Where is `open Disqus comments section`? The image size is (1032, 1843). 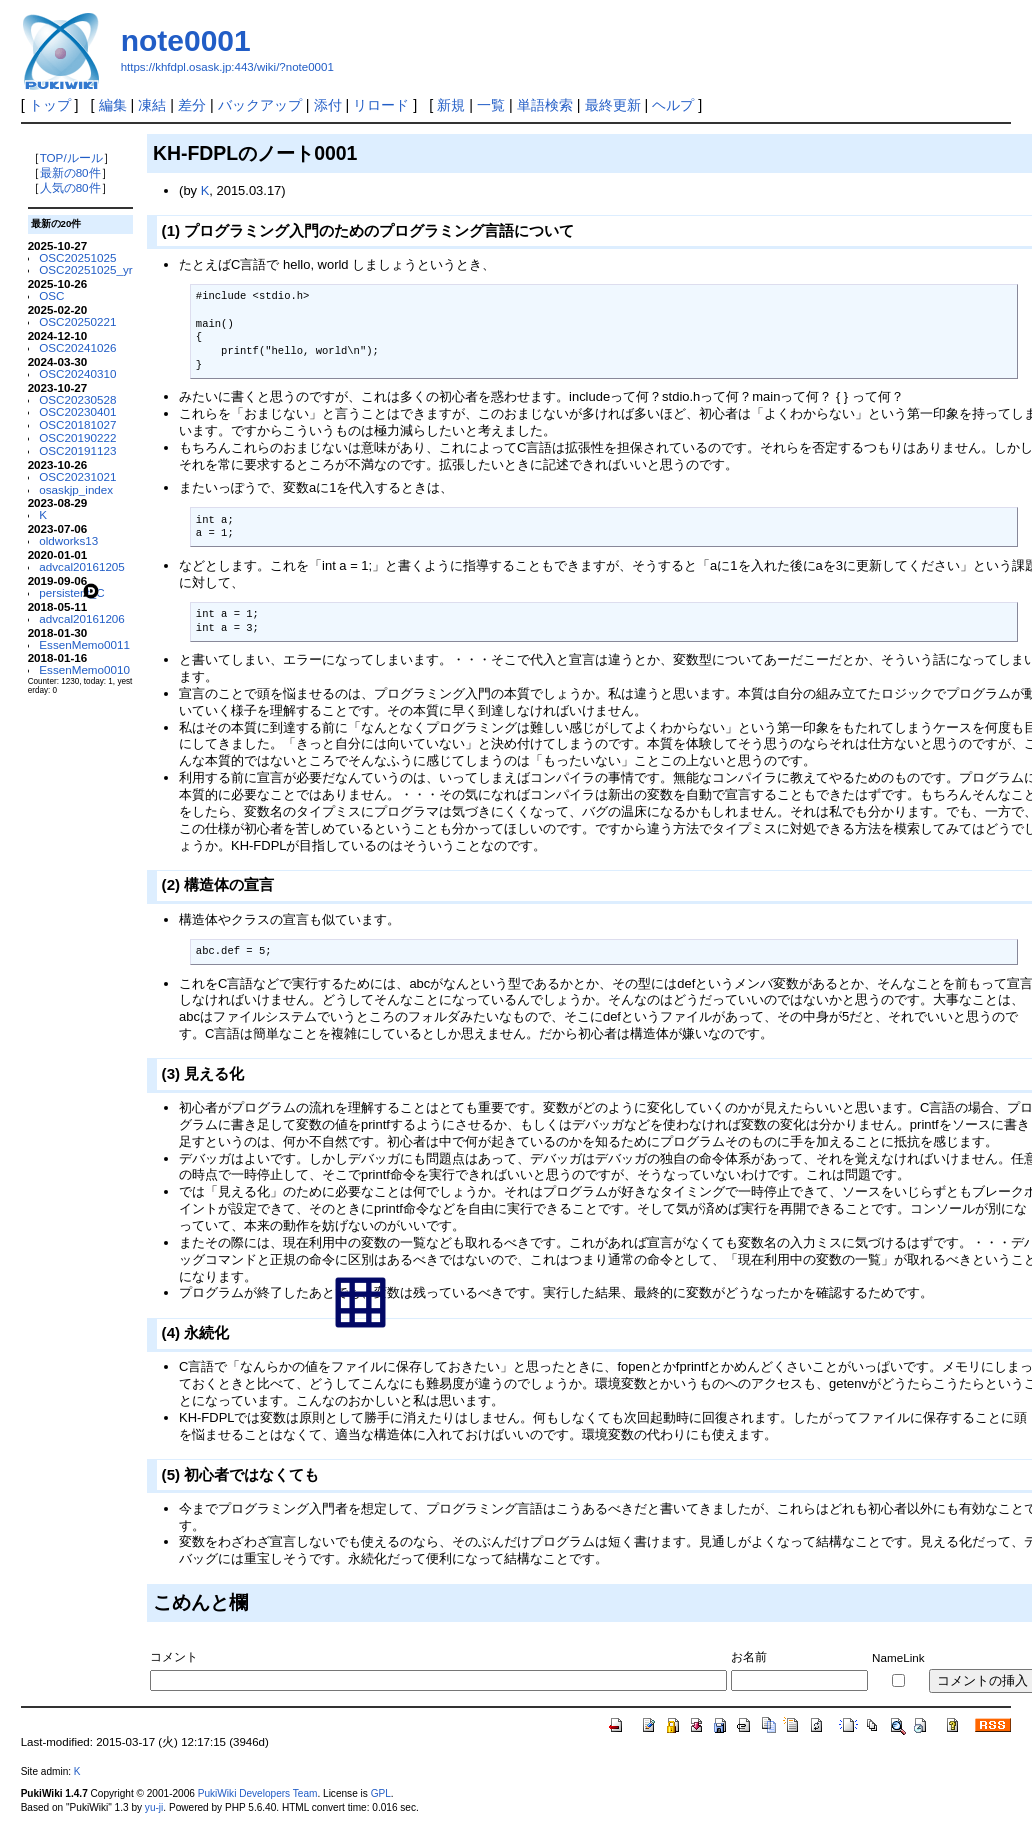
open Disqus comments section is located at coordinates (91, 591).